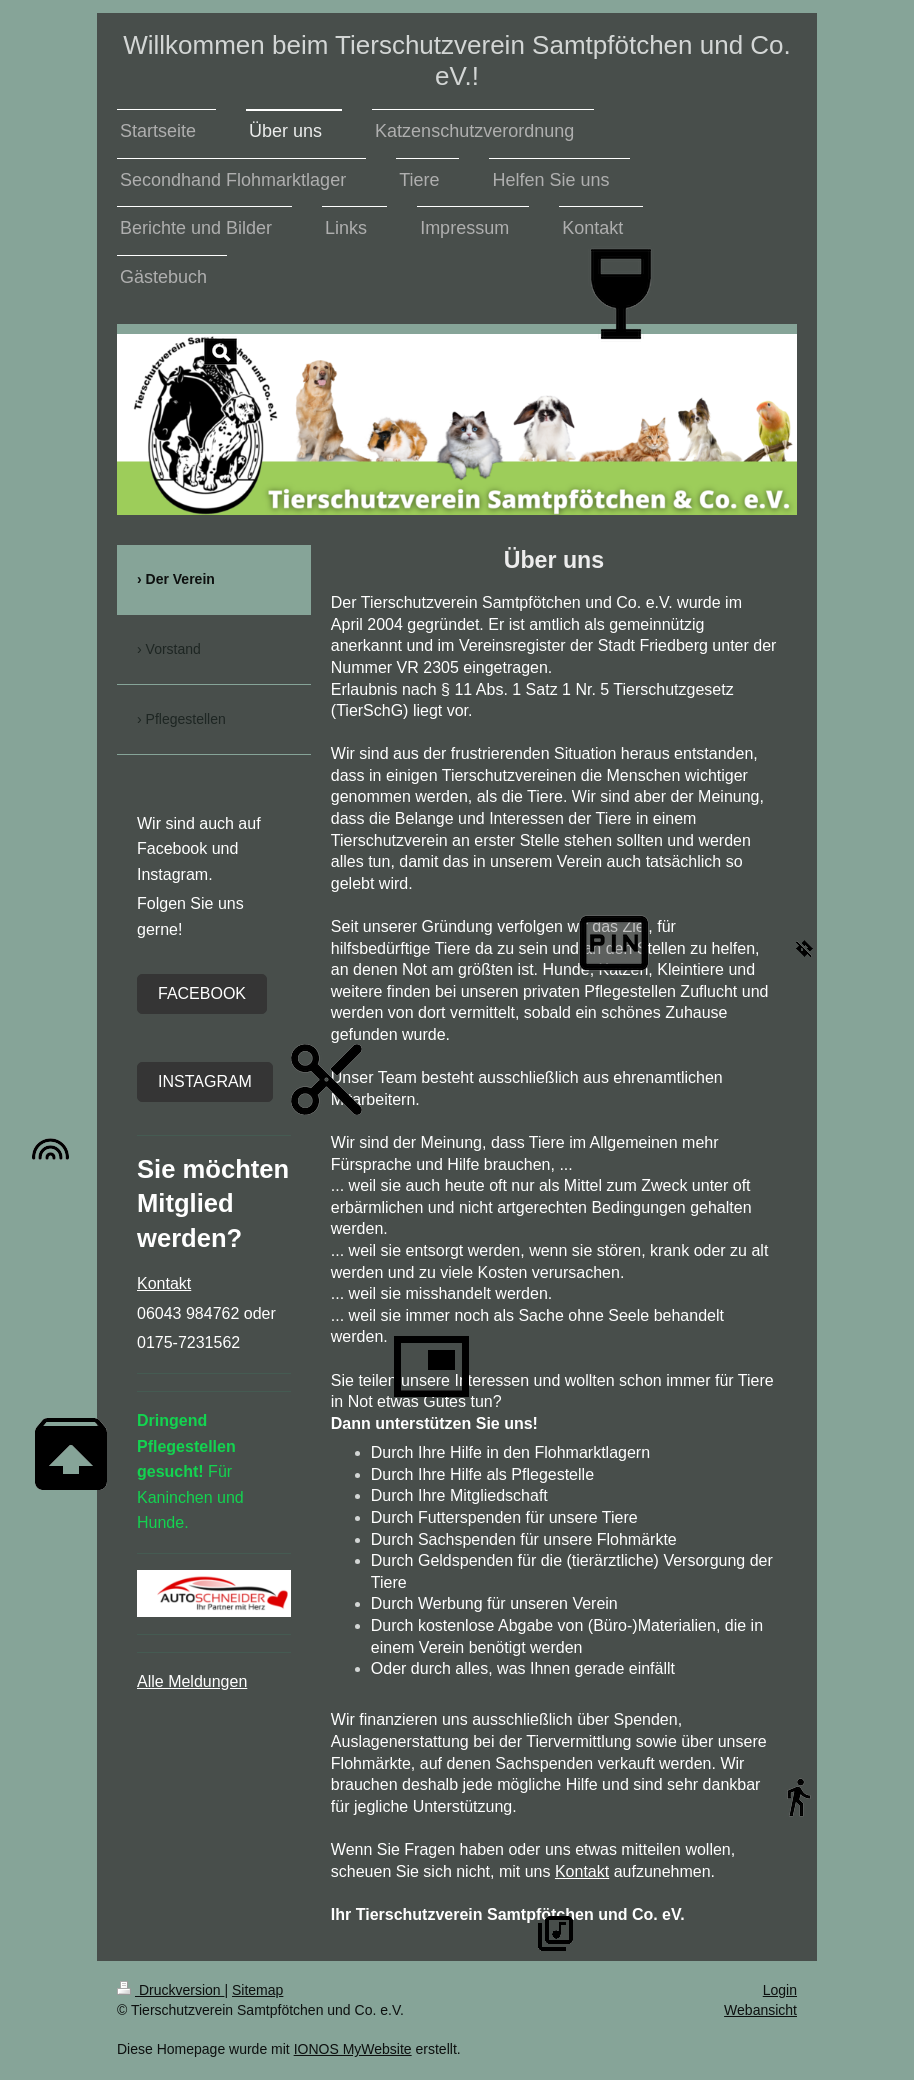 Image resolution: width=914 pixels, height=2080 pixels. What do you see at coordinates (326, 1079) in the screenshot?
I see `cut selected content to clipboard` at bounding box center [326, 1079].